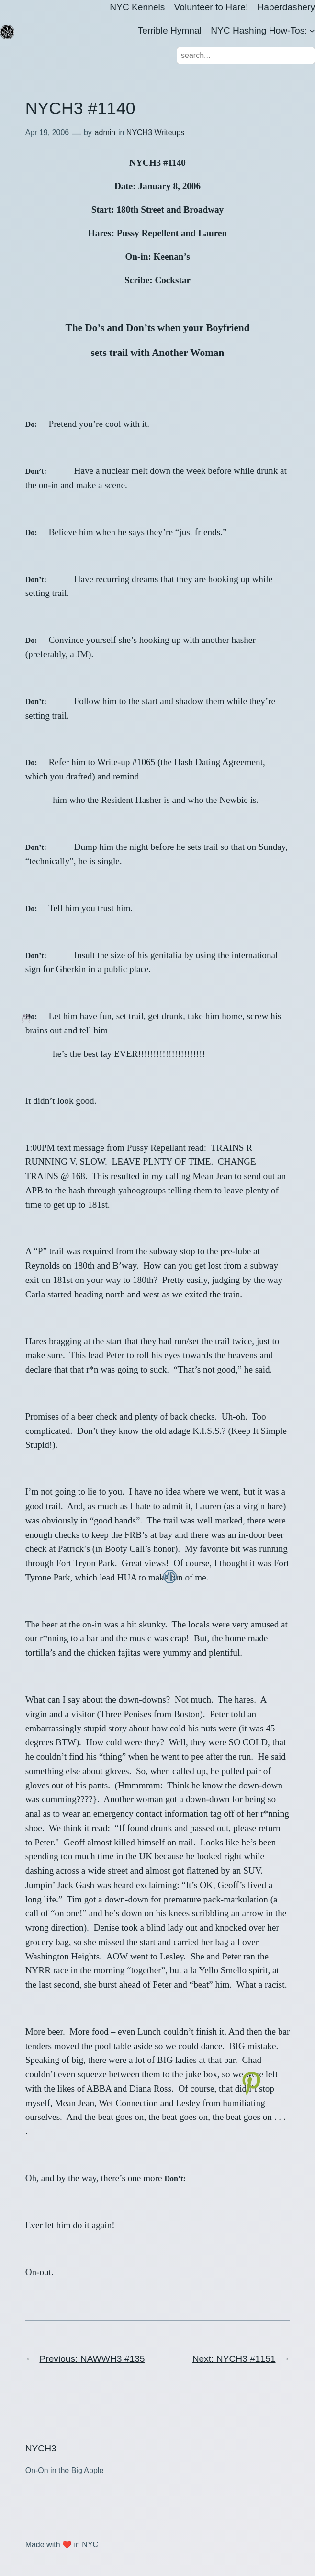 This screenshot has width=315, height=2576. I want to click on MG Motors brand logo, so click(170, 1577).